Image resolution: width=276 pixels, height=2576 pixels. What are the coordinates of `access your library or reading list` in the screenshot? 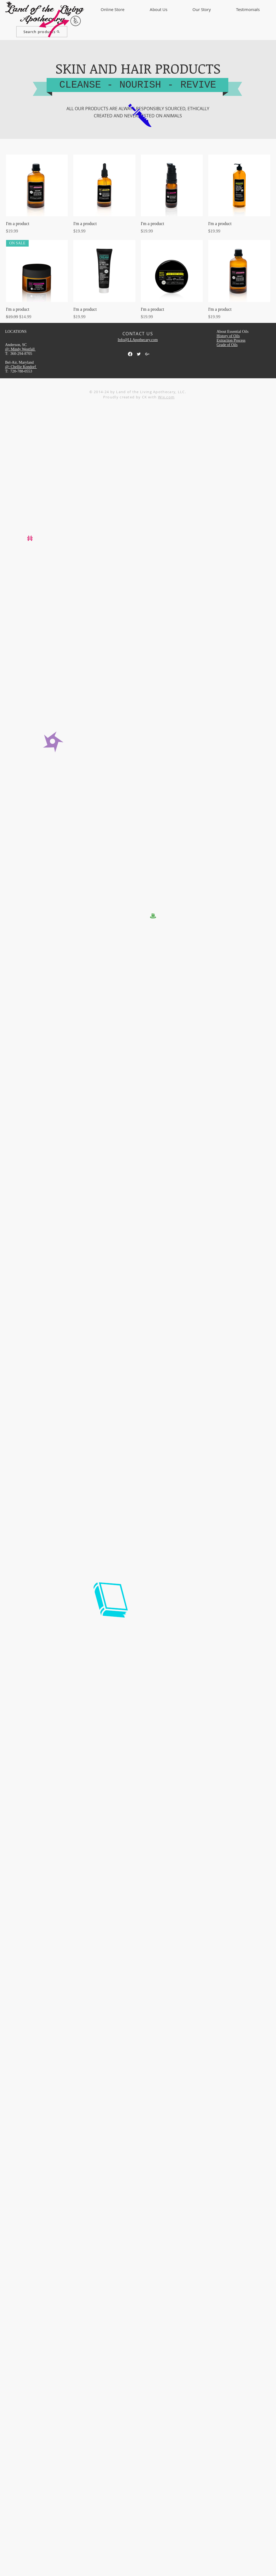 It's located at (111, 1600).